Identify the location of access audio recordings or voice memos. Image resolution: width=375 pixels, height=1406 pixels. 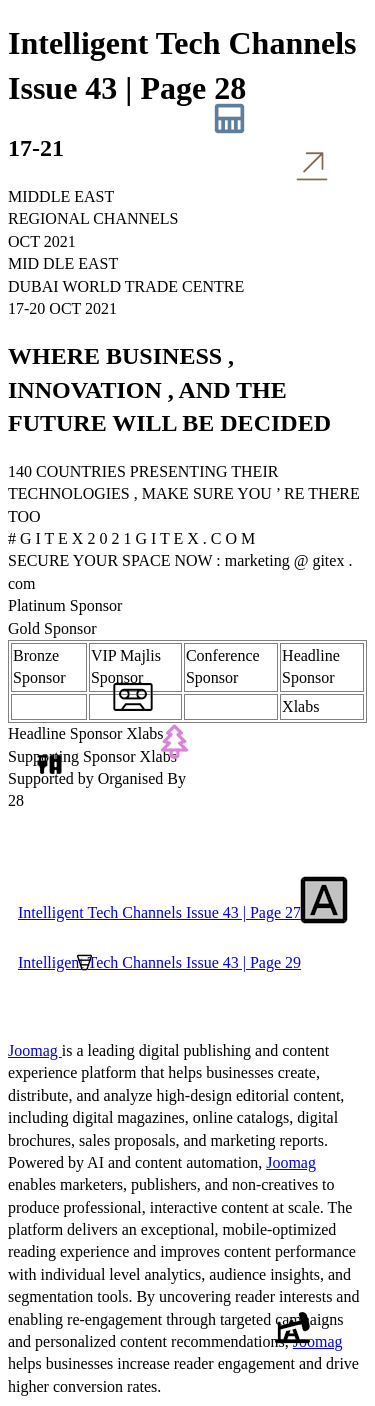
(133, 697).